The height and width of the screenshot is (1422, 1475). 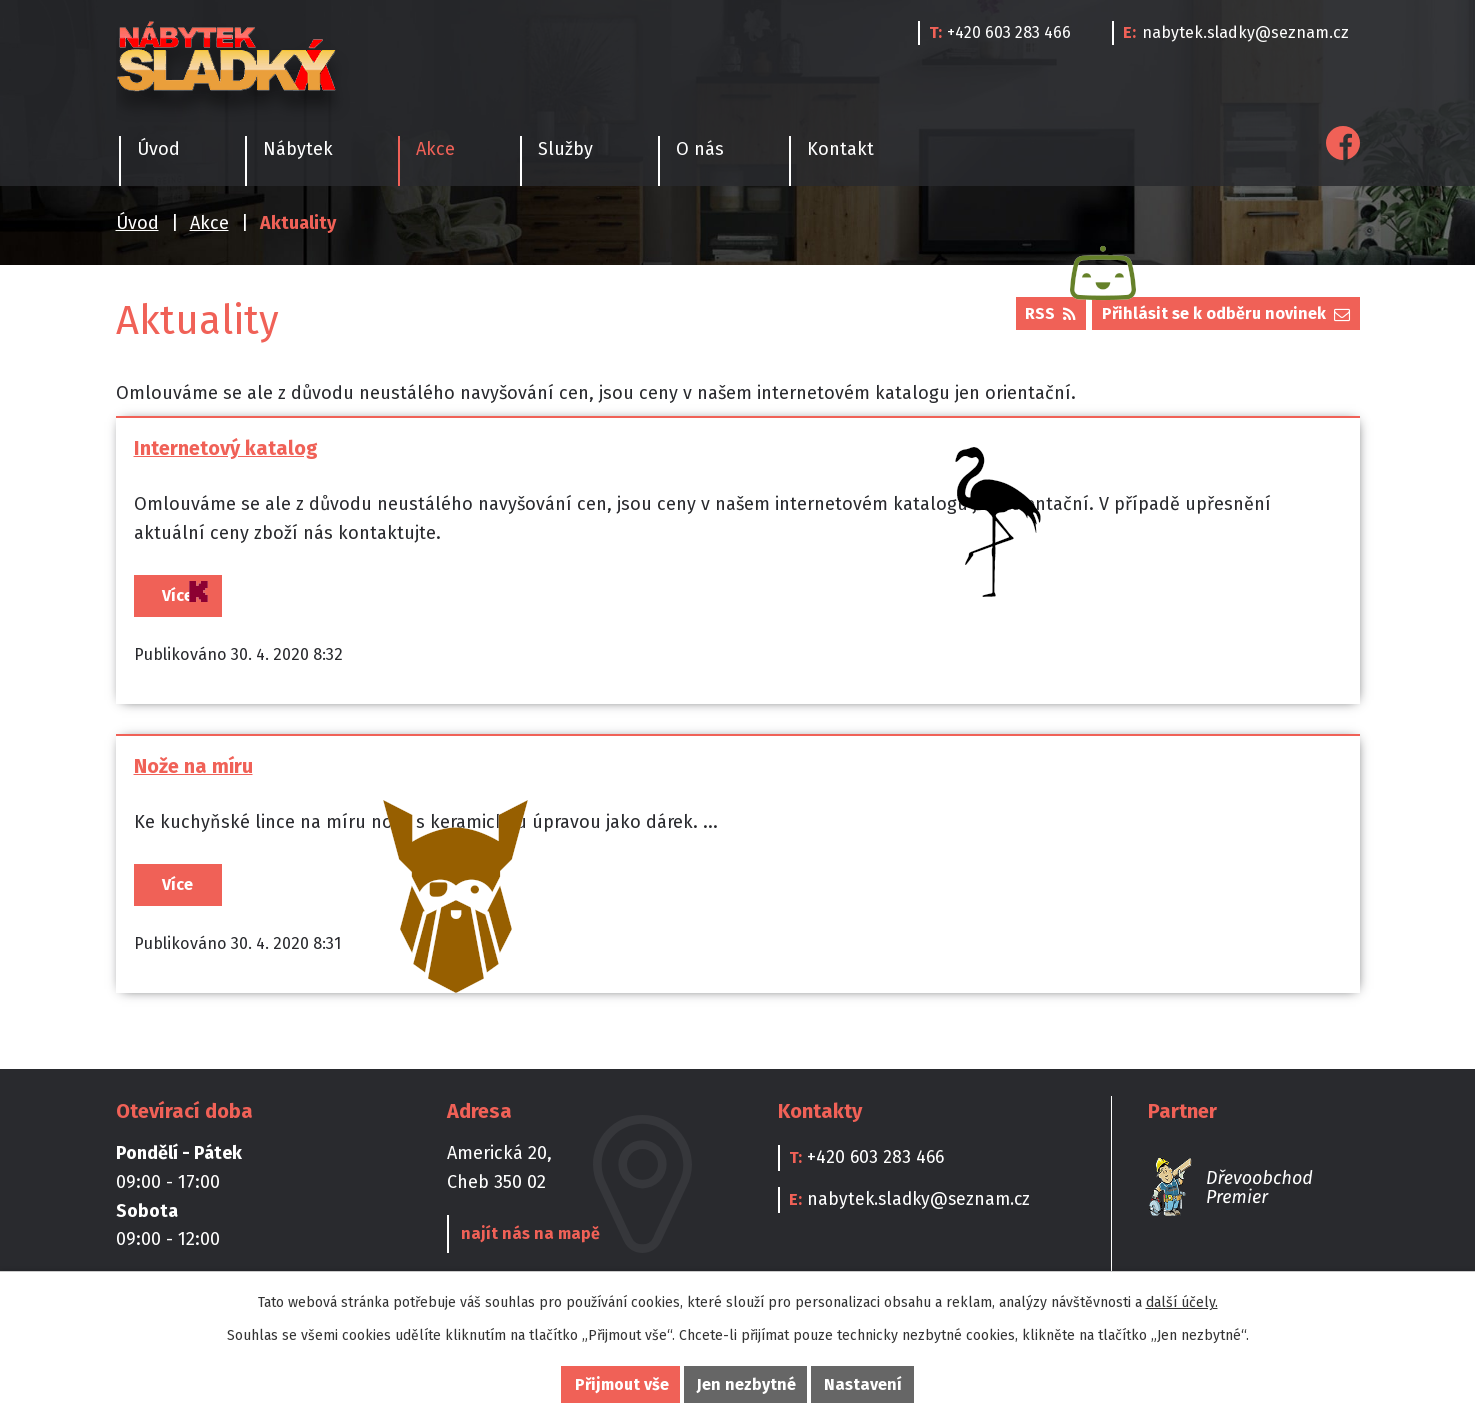 I want to click on open the Kick streaming app, so click(x=198, y=591).